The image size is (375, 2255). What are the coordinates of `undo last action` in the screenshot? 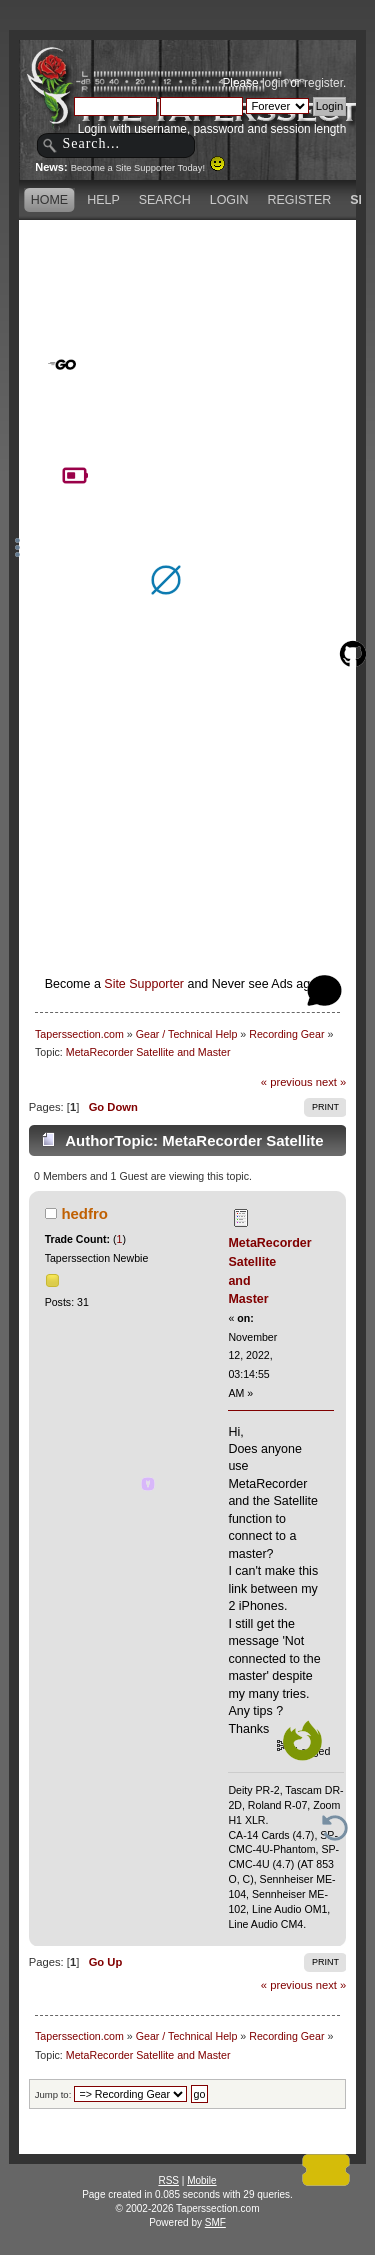 It's located at (335, 1828).